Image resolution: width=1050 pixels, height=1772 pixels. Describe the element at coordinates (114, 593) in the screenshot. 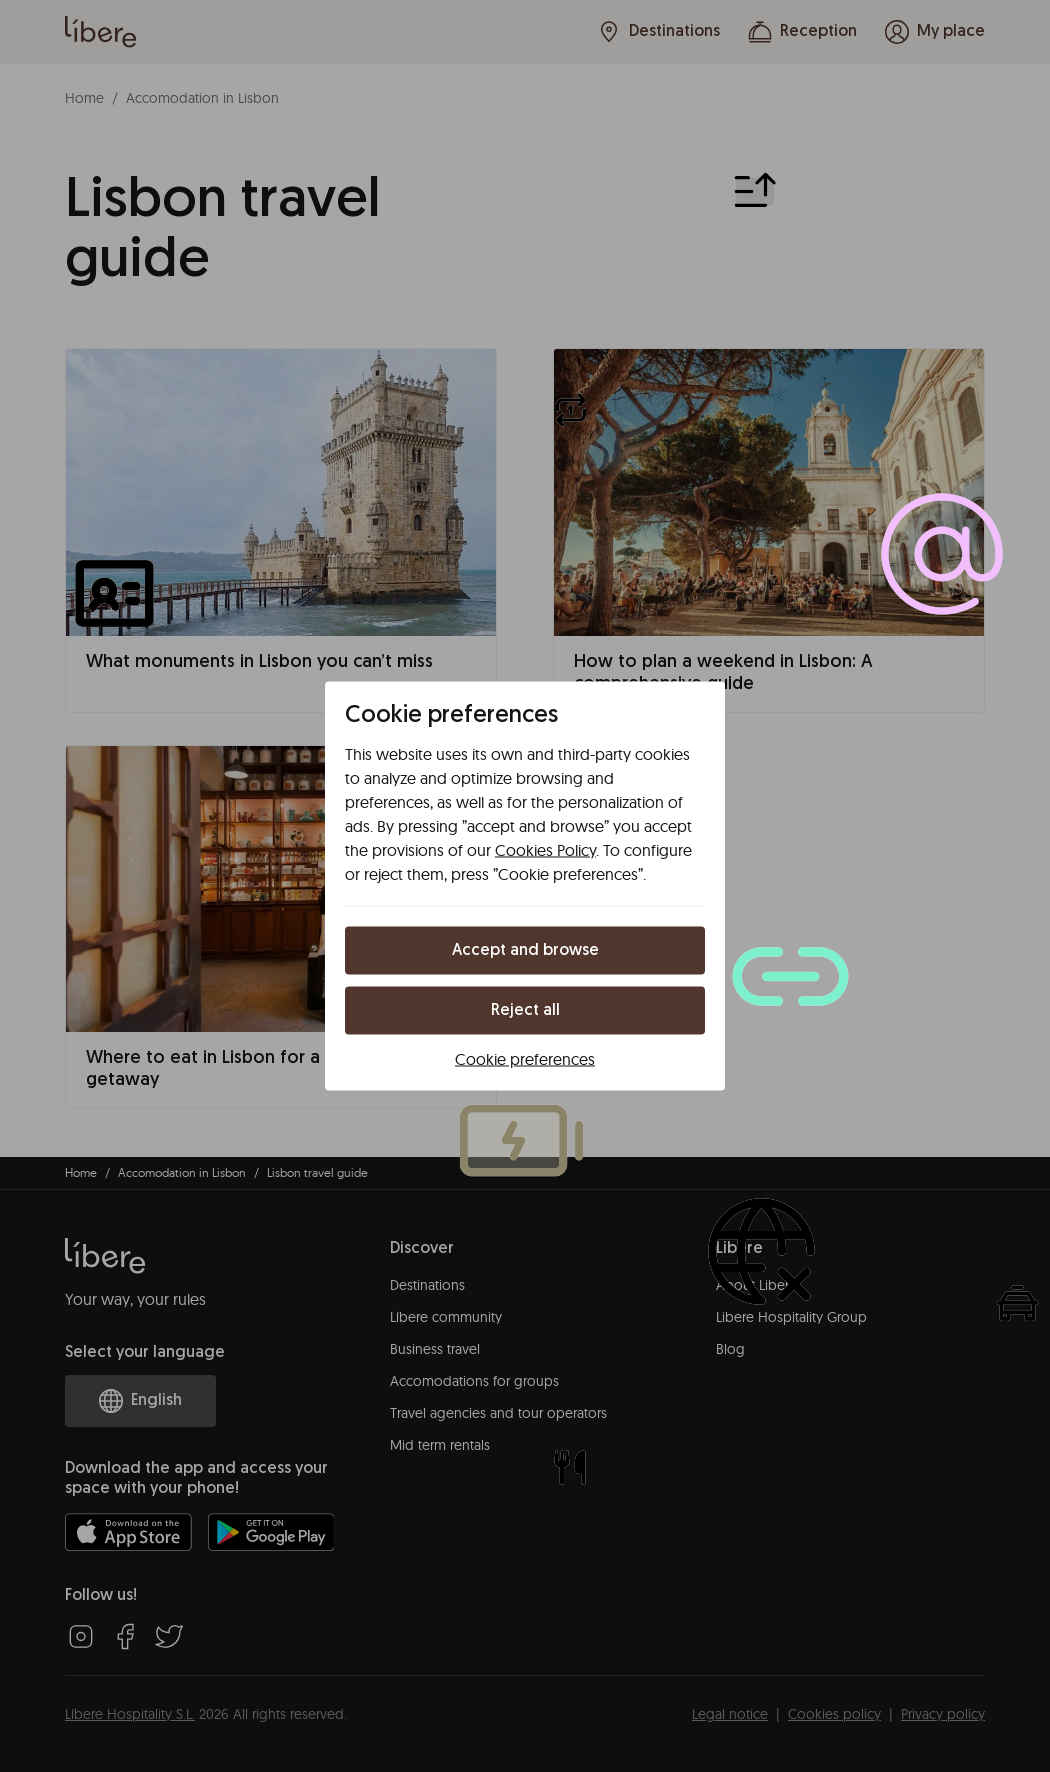

I see `view your profile or account information` at that location.